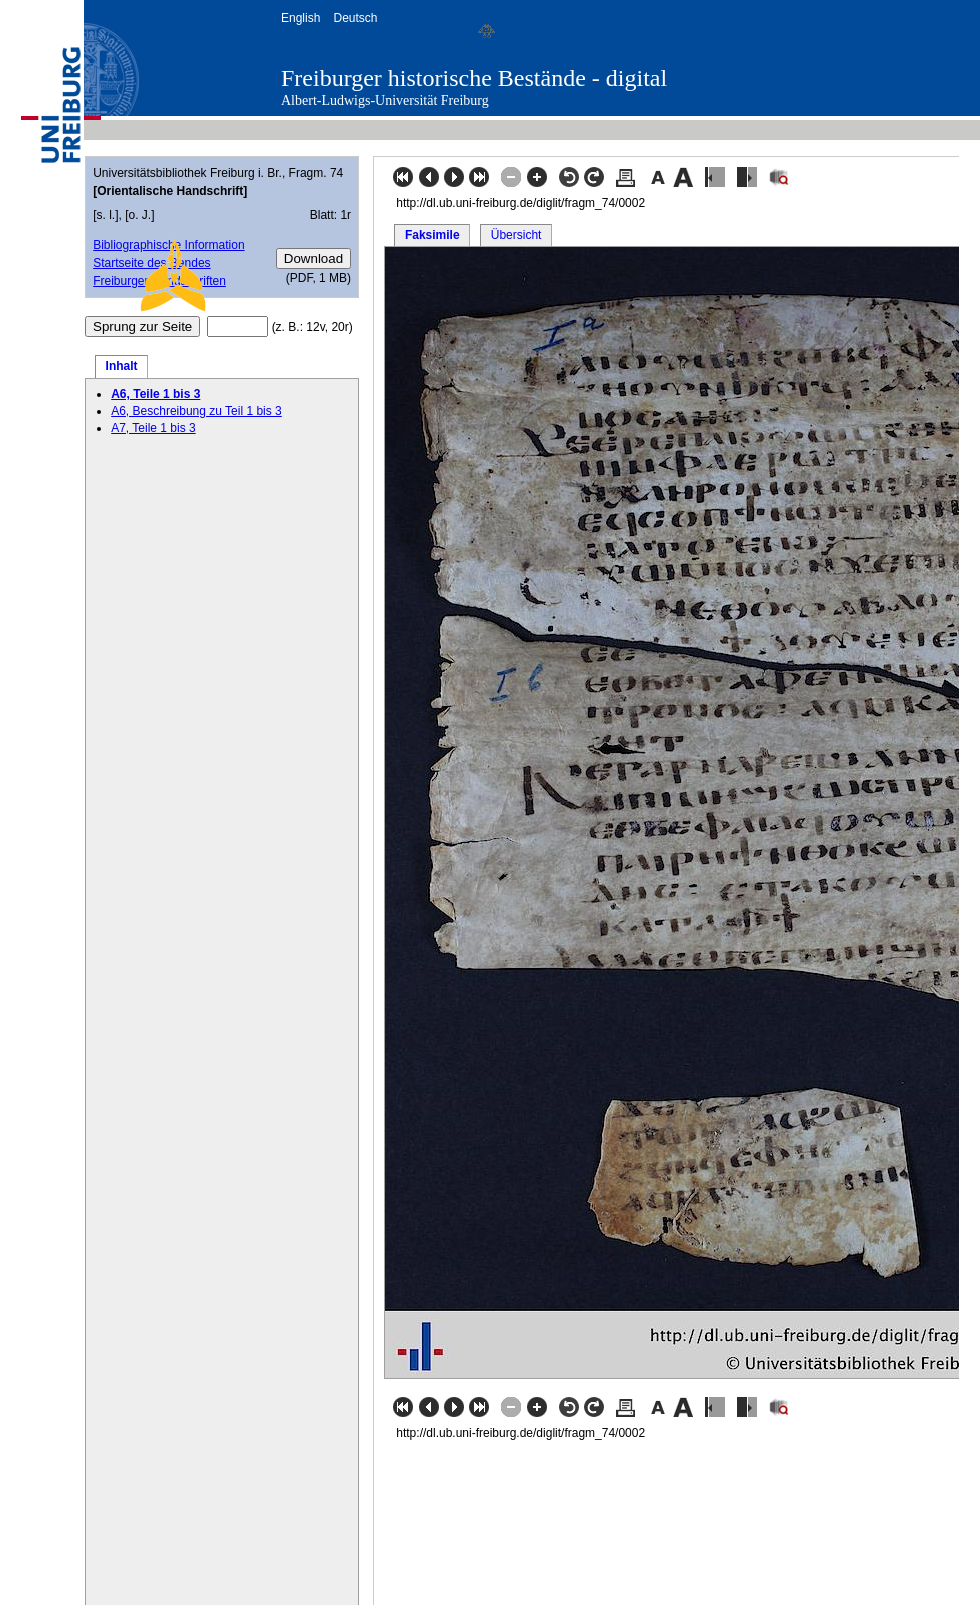 This screenshot has width=980, height=1605. Describe the element at coordinates (486, 30) in the screenshot. I see `access bot or automation settings` at that location.